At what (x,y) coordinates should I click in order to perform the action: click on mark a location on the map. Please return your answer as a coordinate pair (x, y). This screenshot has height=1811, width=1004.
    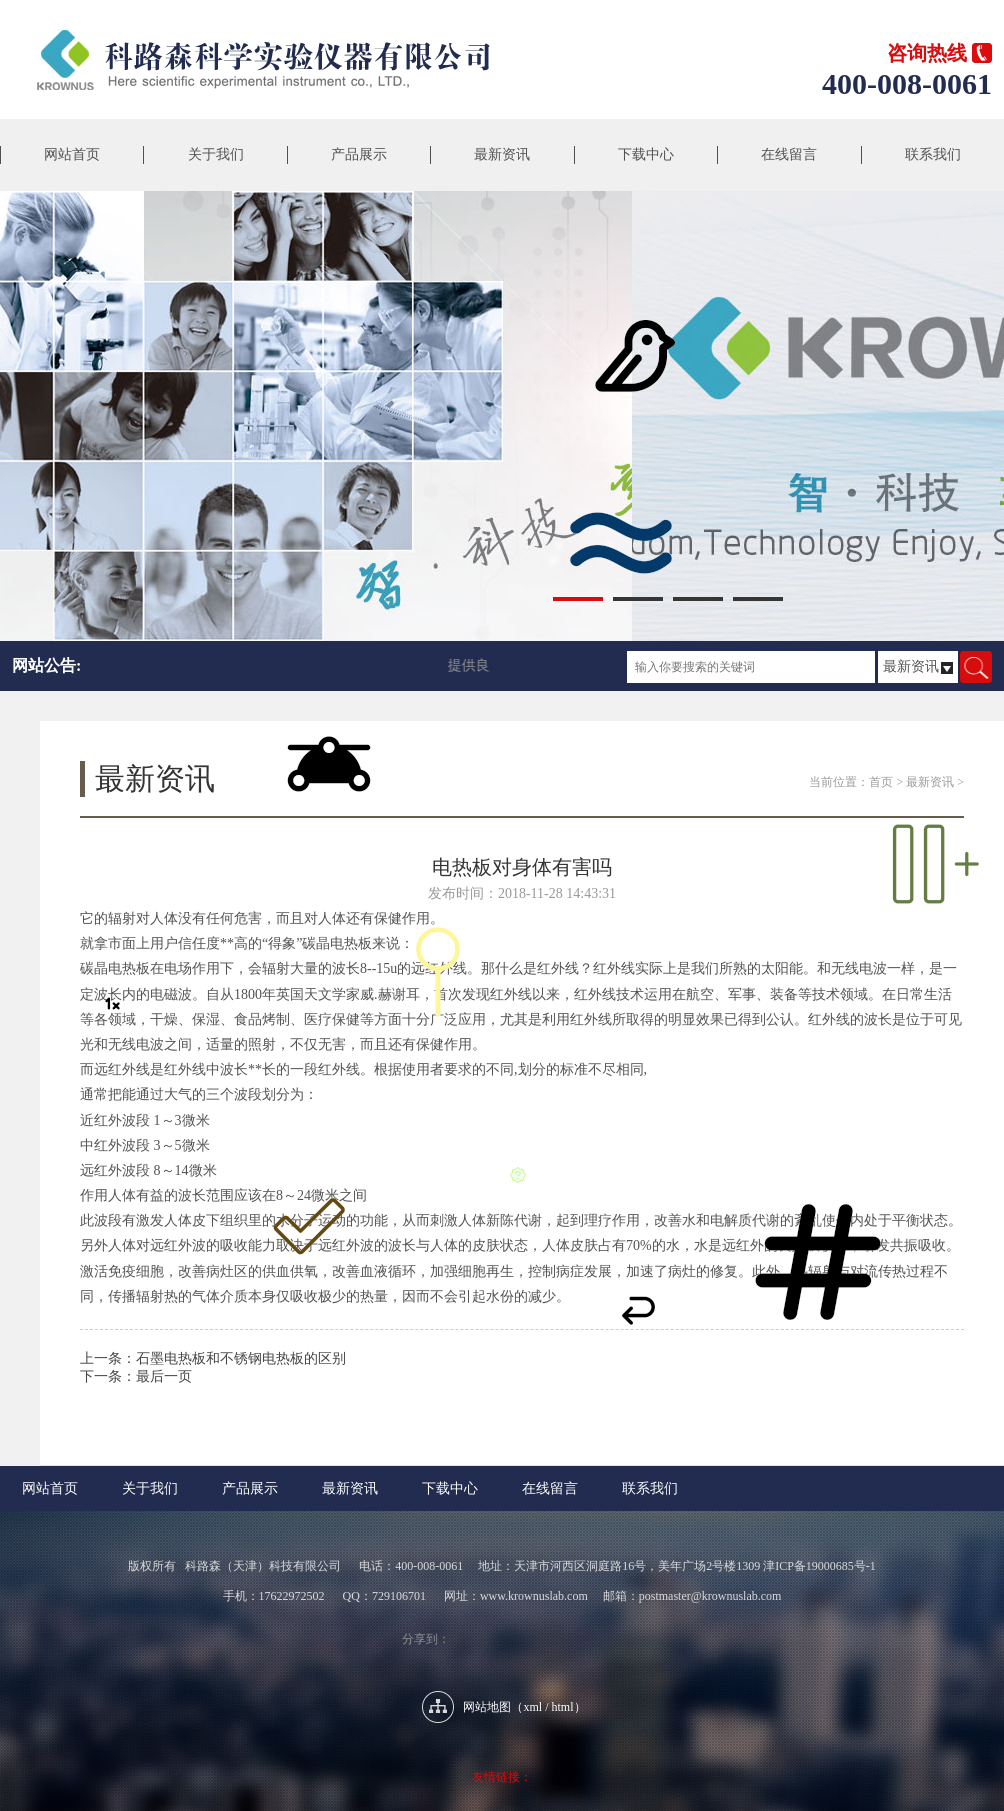
    Looking at the image, I should click on (438, 972).